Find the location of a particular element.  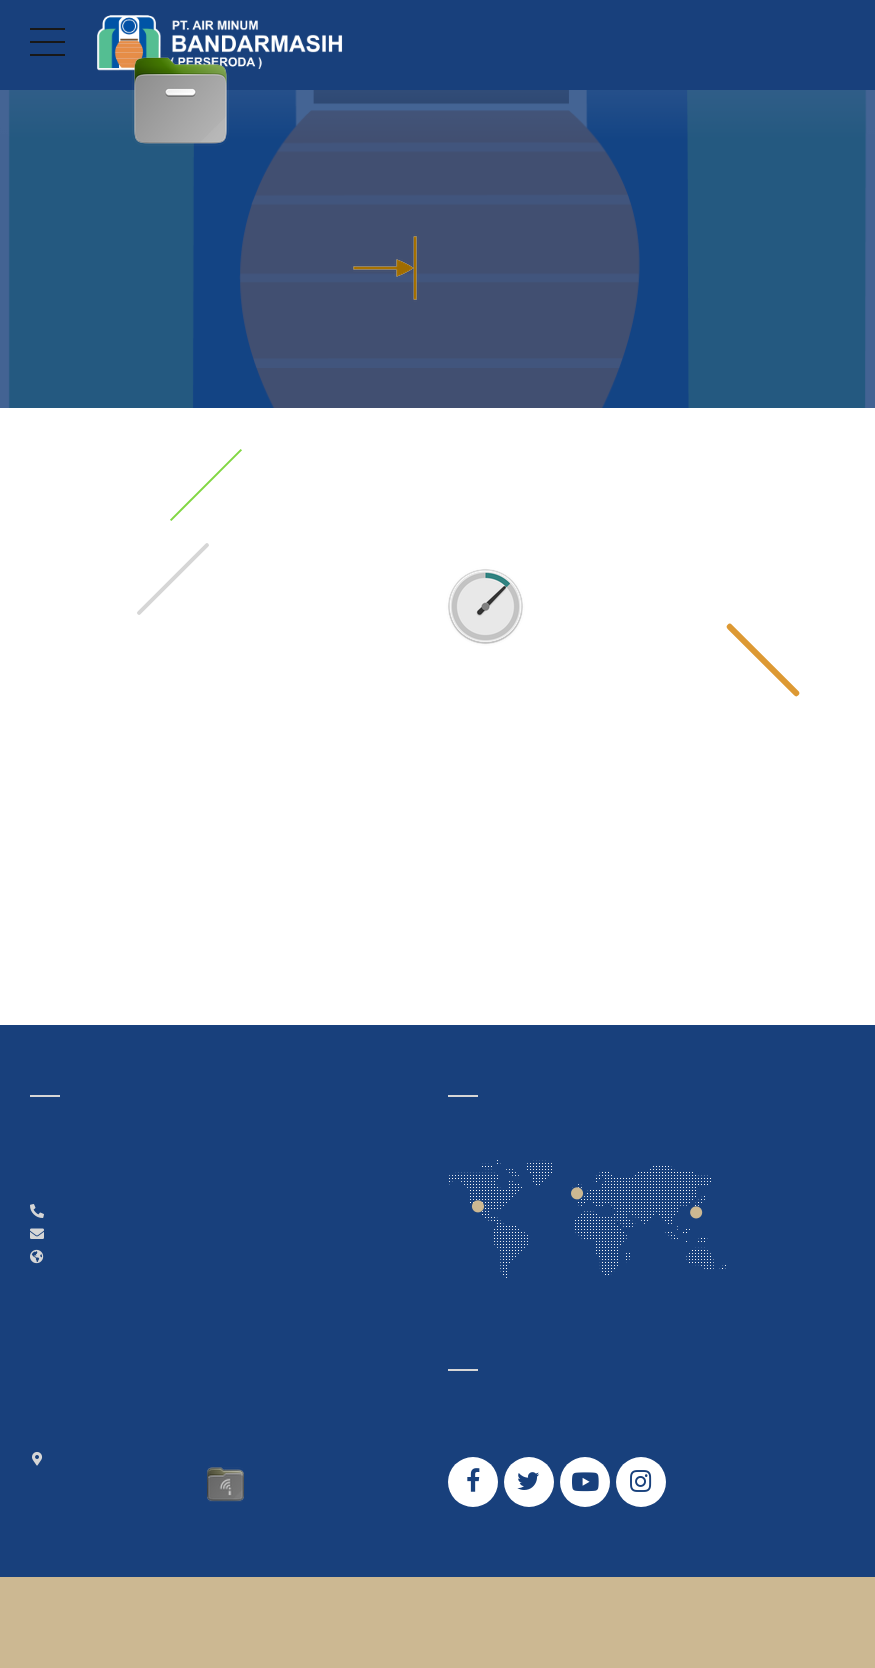

open file manager application is located at coordinates (180, 100).